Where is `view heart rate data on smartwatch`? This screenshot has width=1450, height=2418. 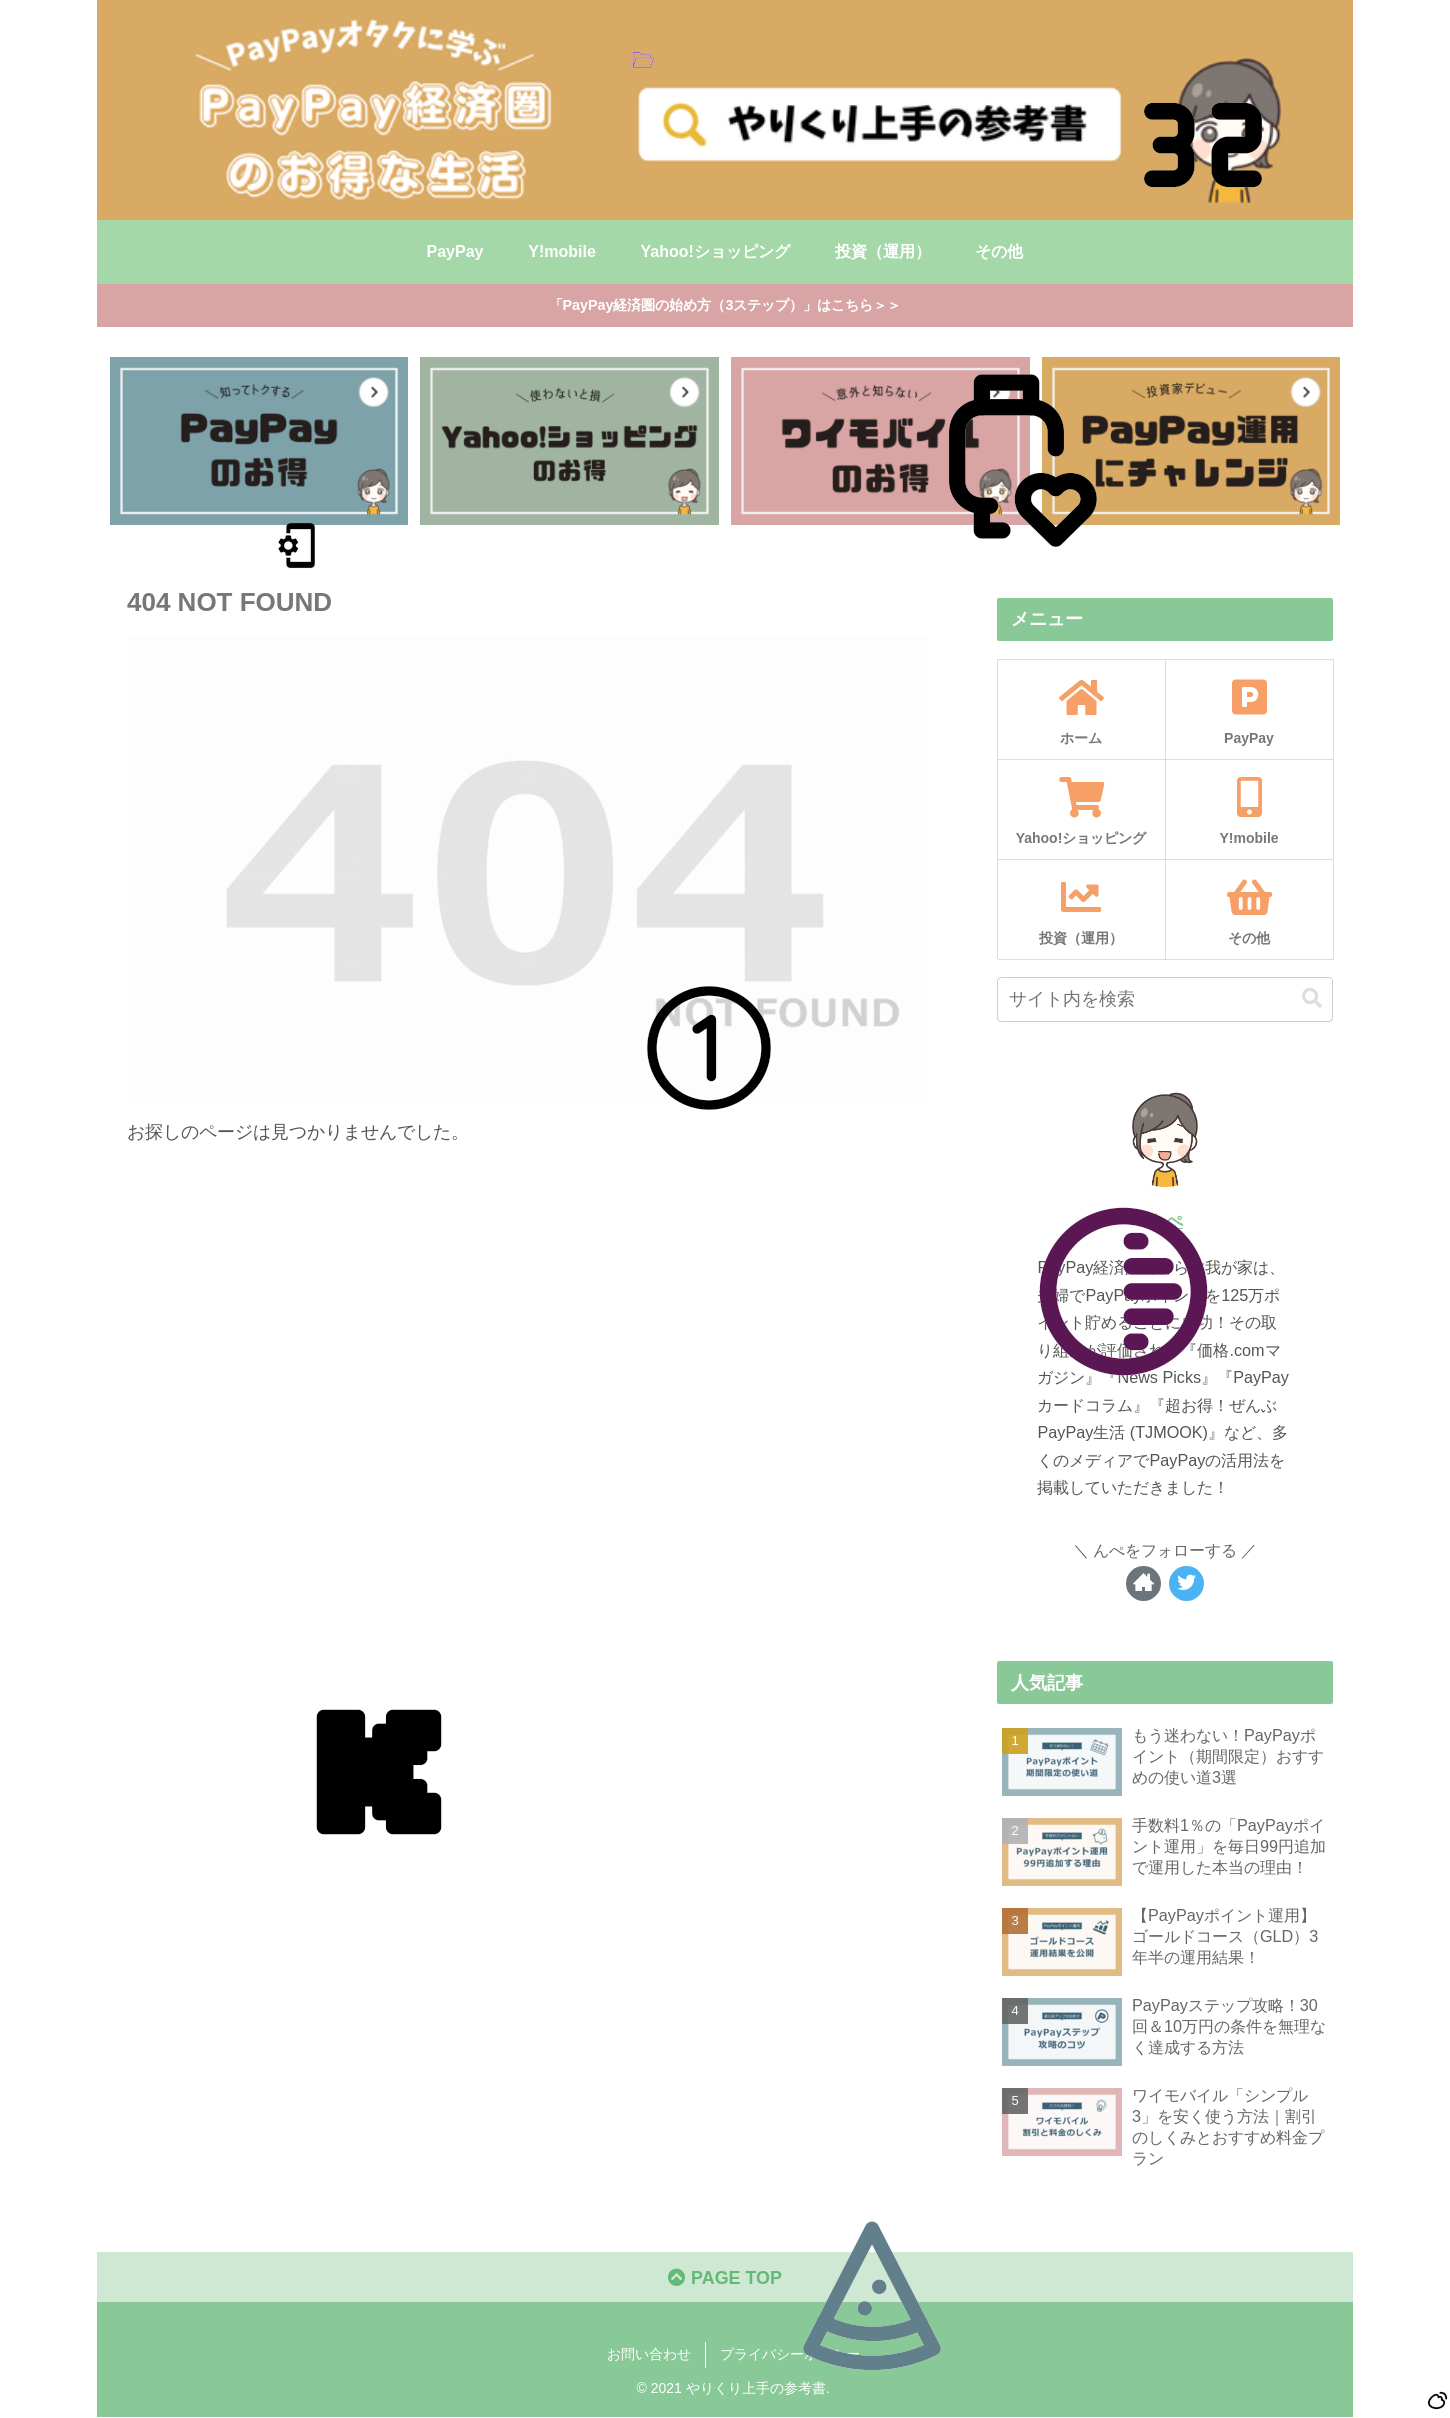
view heart rate data on smartwatch is located at coordinates (1006, 456).